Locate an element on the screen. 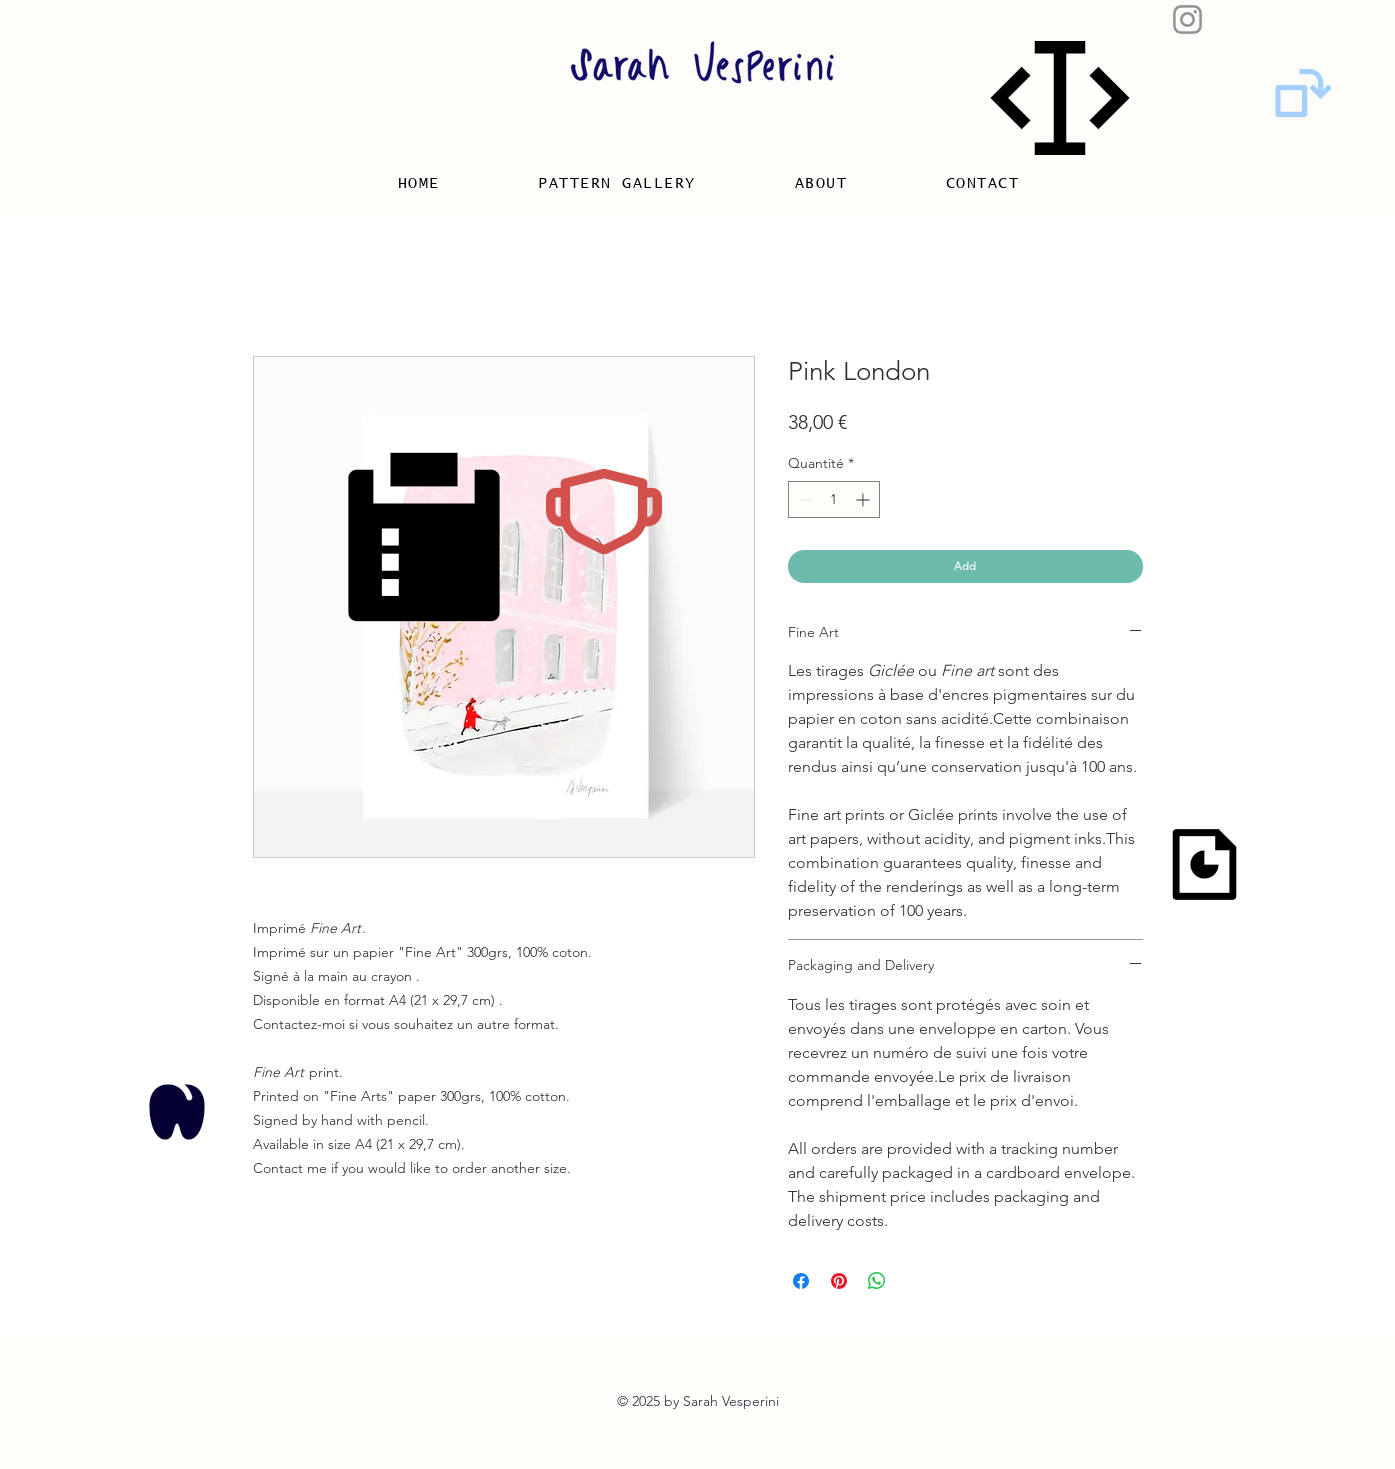  indicates face mask required is located at coordinates (604, 512).